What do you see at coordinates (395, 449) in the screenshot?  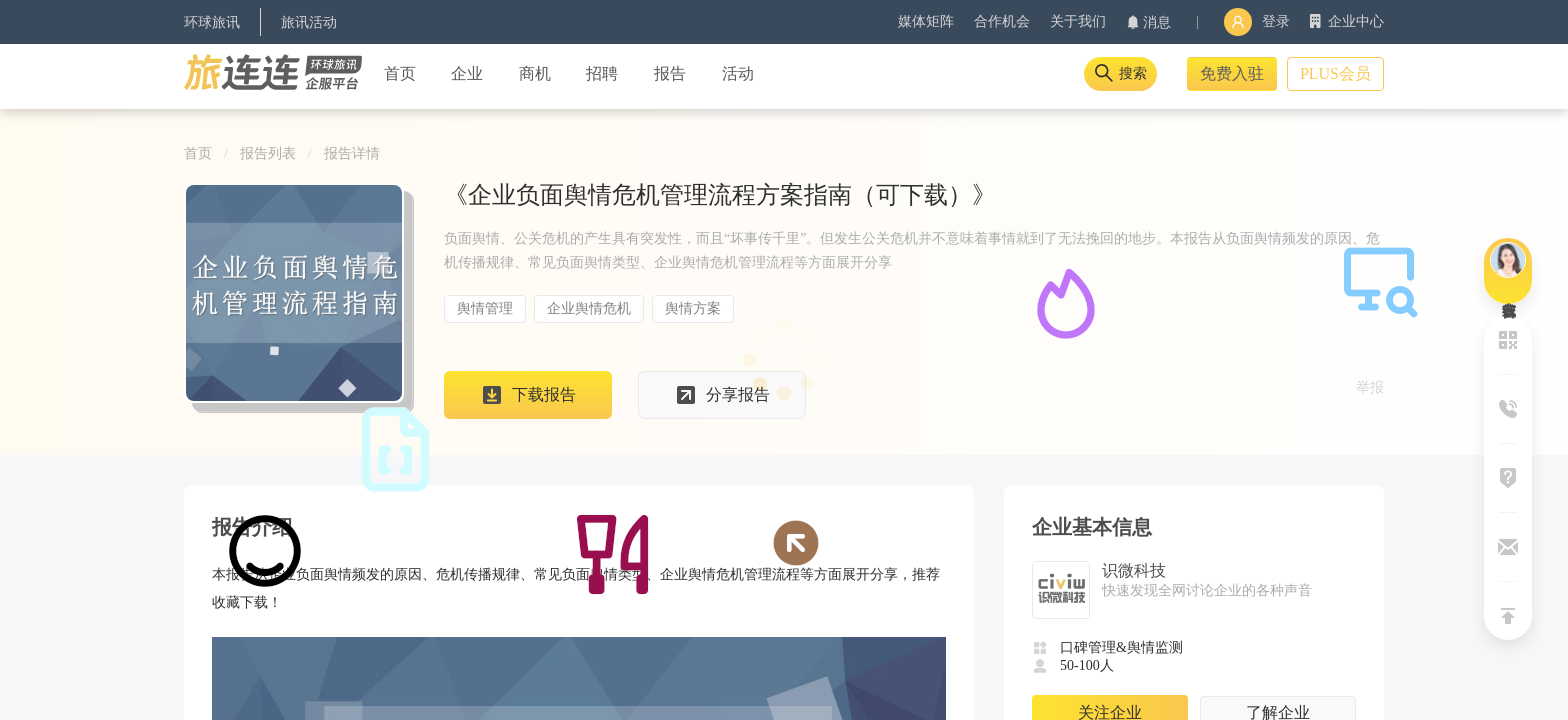 I see `view source code file` at bounding box center [395, 449].